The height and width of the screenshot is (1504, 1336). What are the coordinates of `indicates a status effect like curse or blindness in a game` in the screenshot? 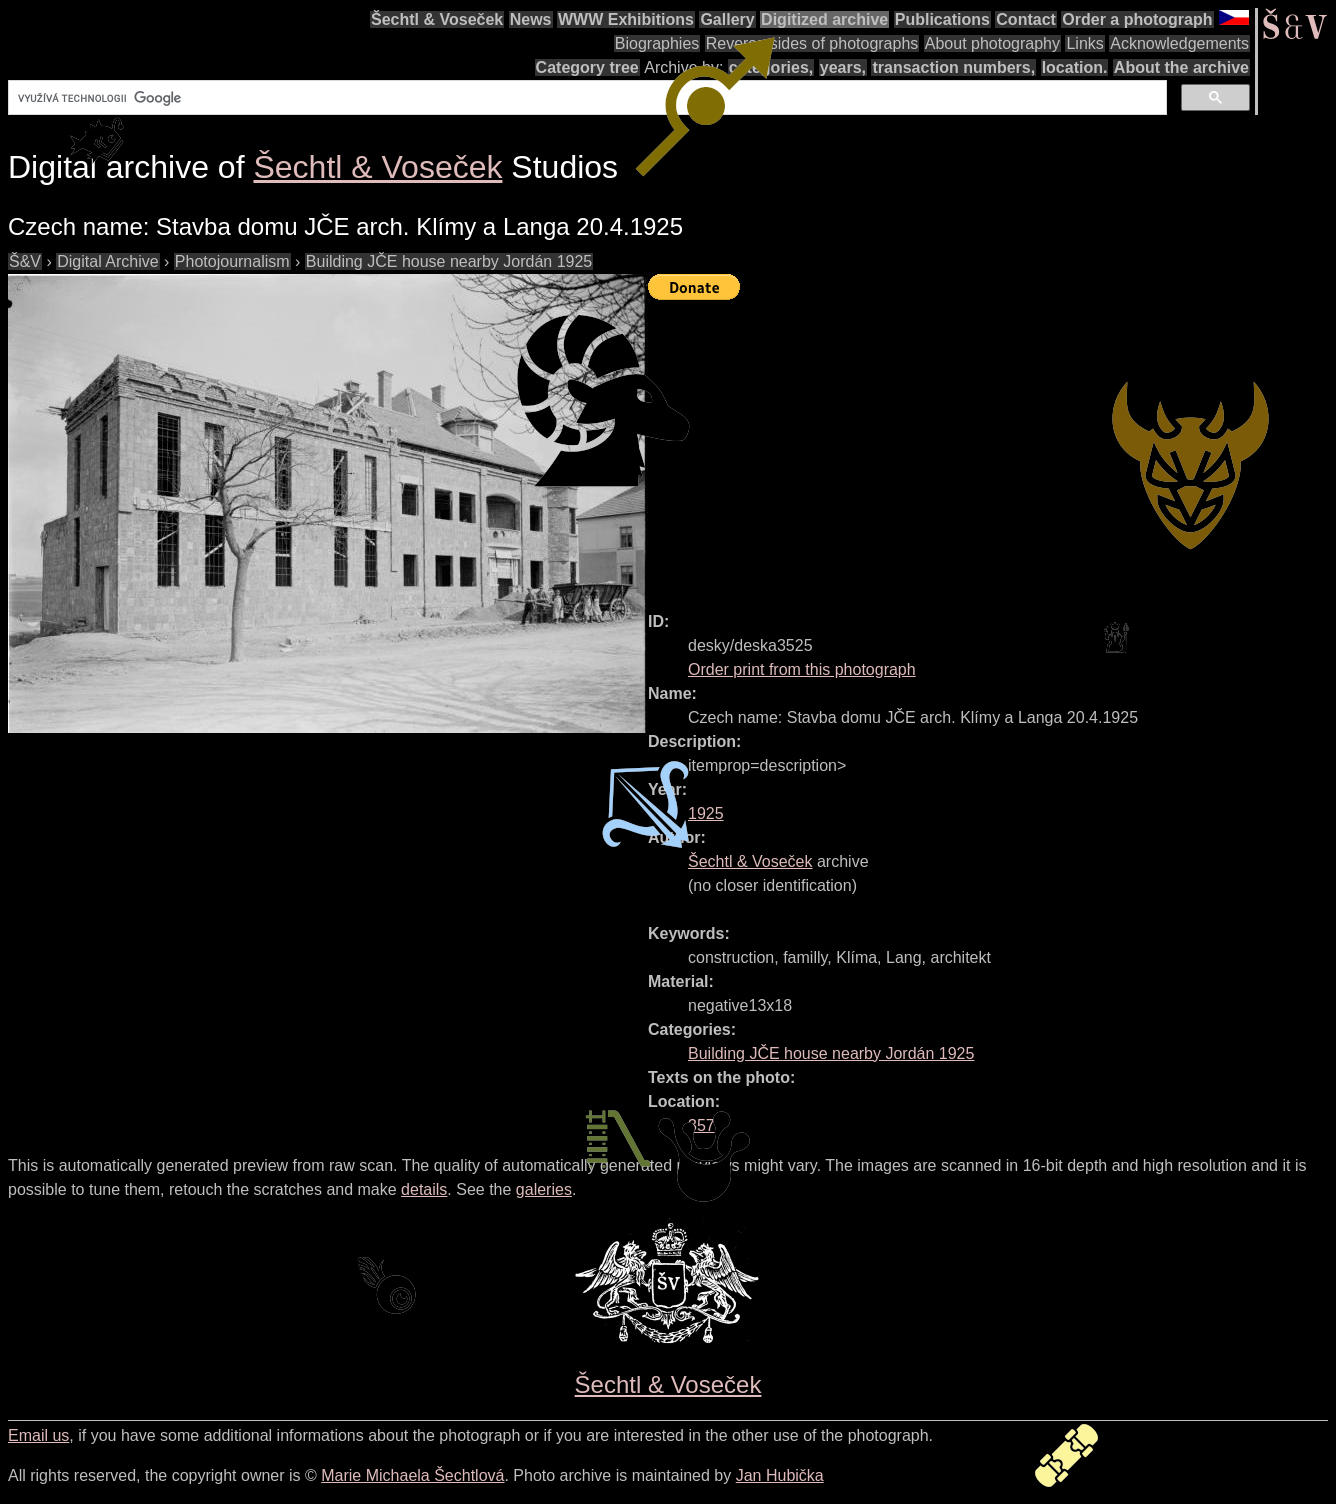 It's located at (386, 1285).